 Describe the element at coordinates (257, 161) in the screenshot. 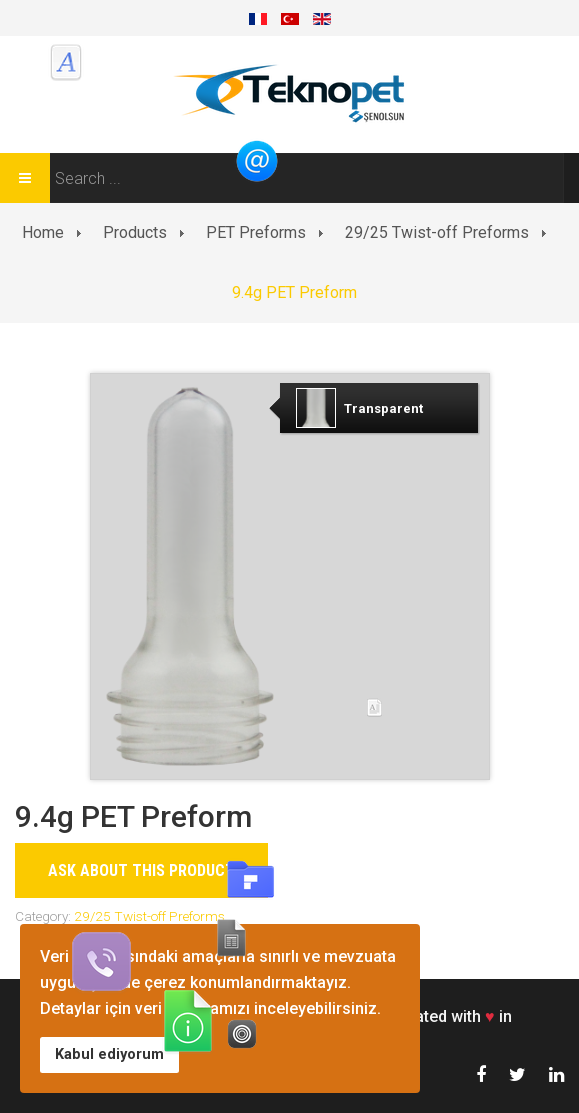

I see `access user accounts settings` at that location.